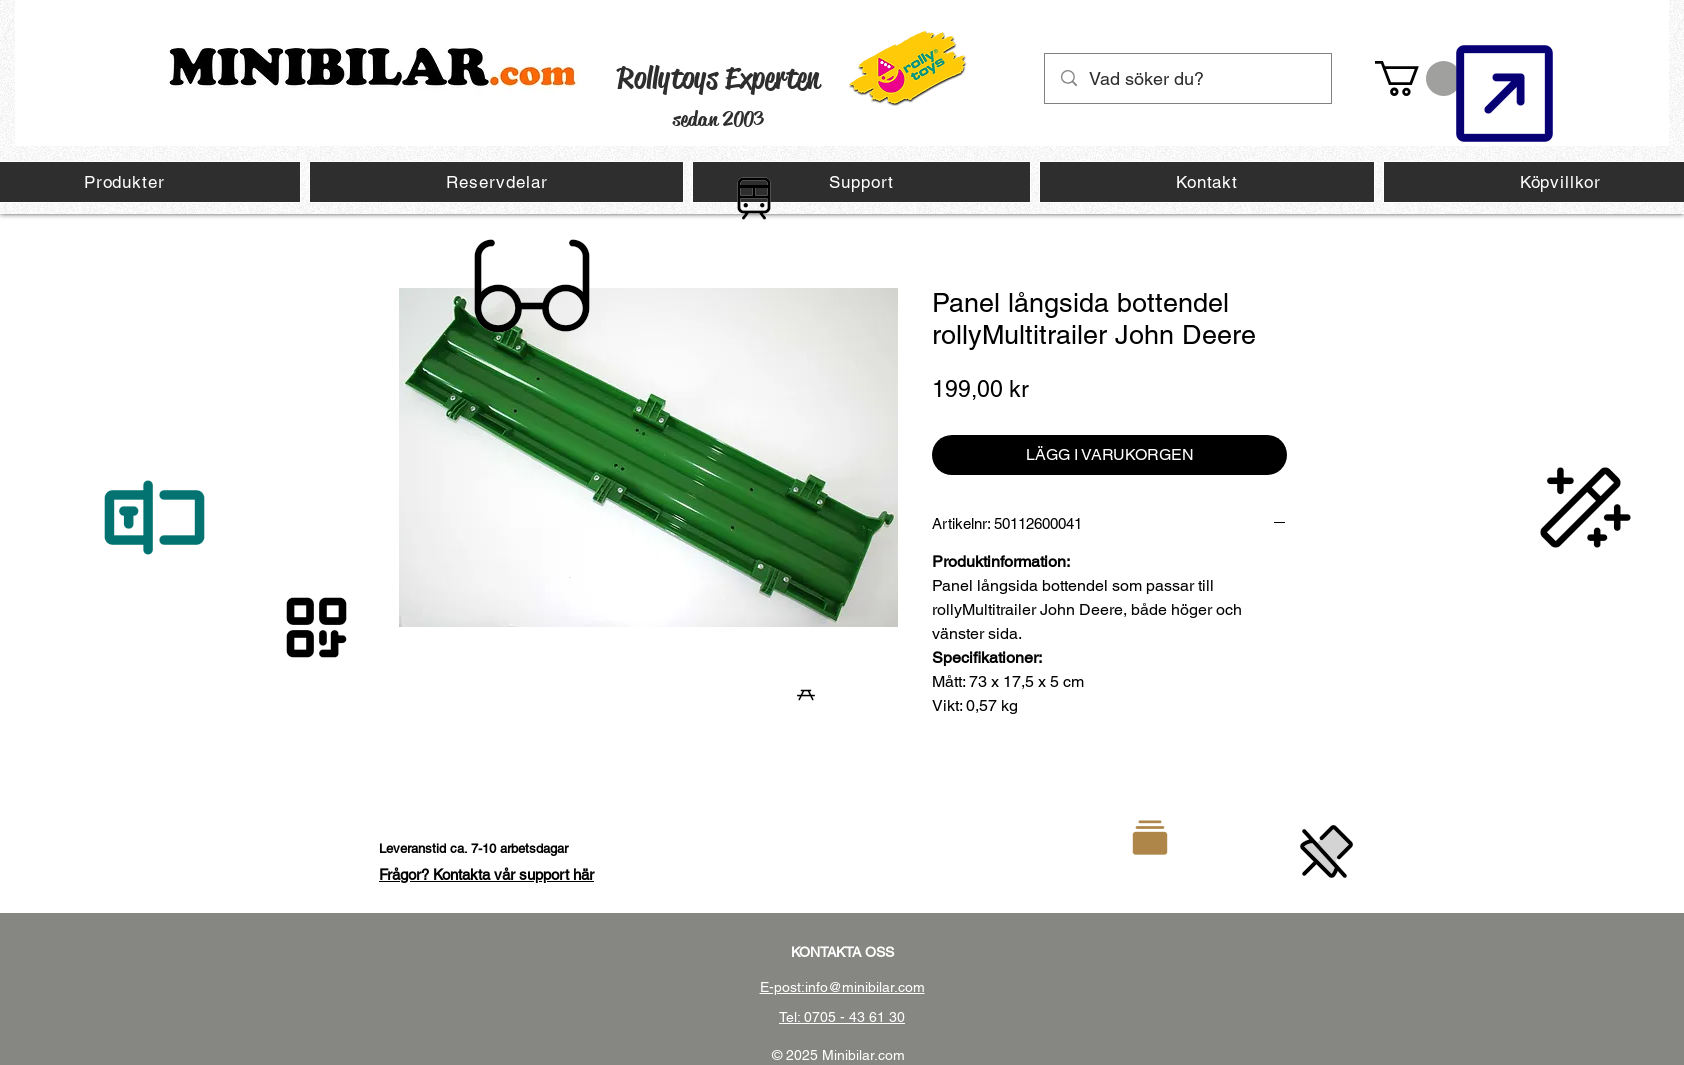 This screenshot has width=1684, height=1065. Describe the element at coordinates (1324, 853) in the screenshot. I see `unpin this item` at that location.